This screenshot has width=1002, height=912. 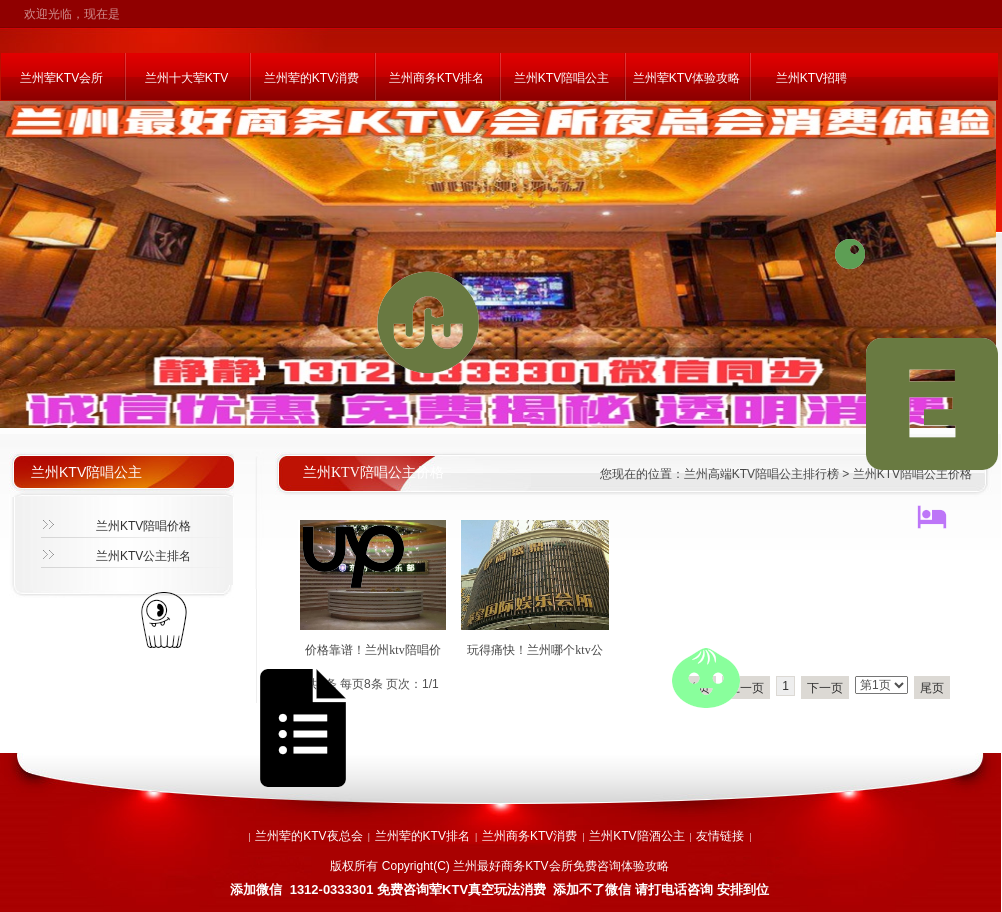 What do you see at coordinates (426, 322) in the screenshot?
I see `stumbleupon social media logo` at bounding box center [426, 322].